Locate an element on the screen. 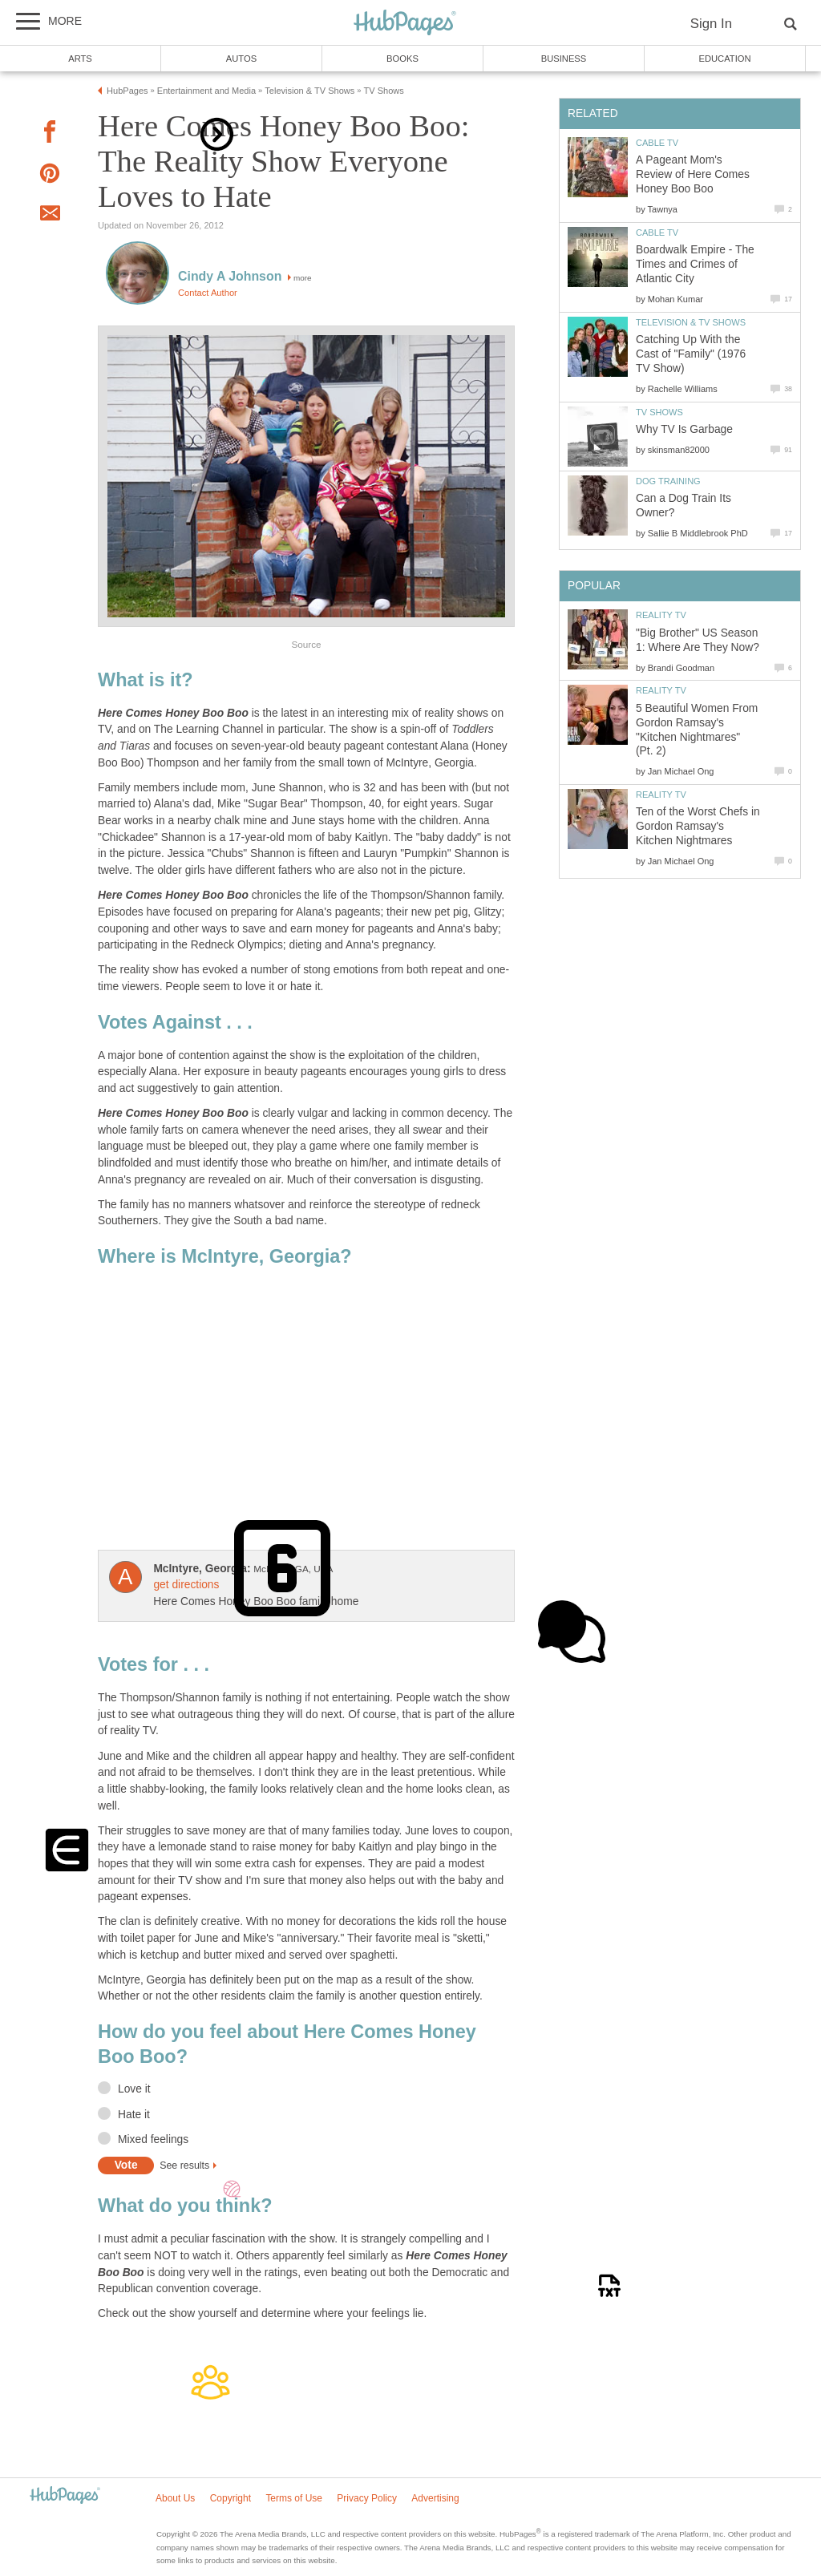 Image resolution: width=821 pixels, height=2576 pixels. open chat or messaging is located at coordinates (572, 1632).